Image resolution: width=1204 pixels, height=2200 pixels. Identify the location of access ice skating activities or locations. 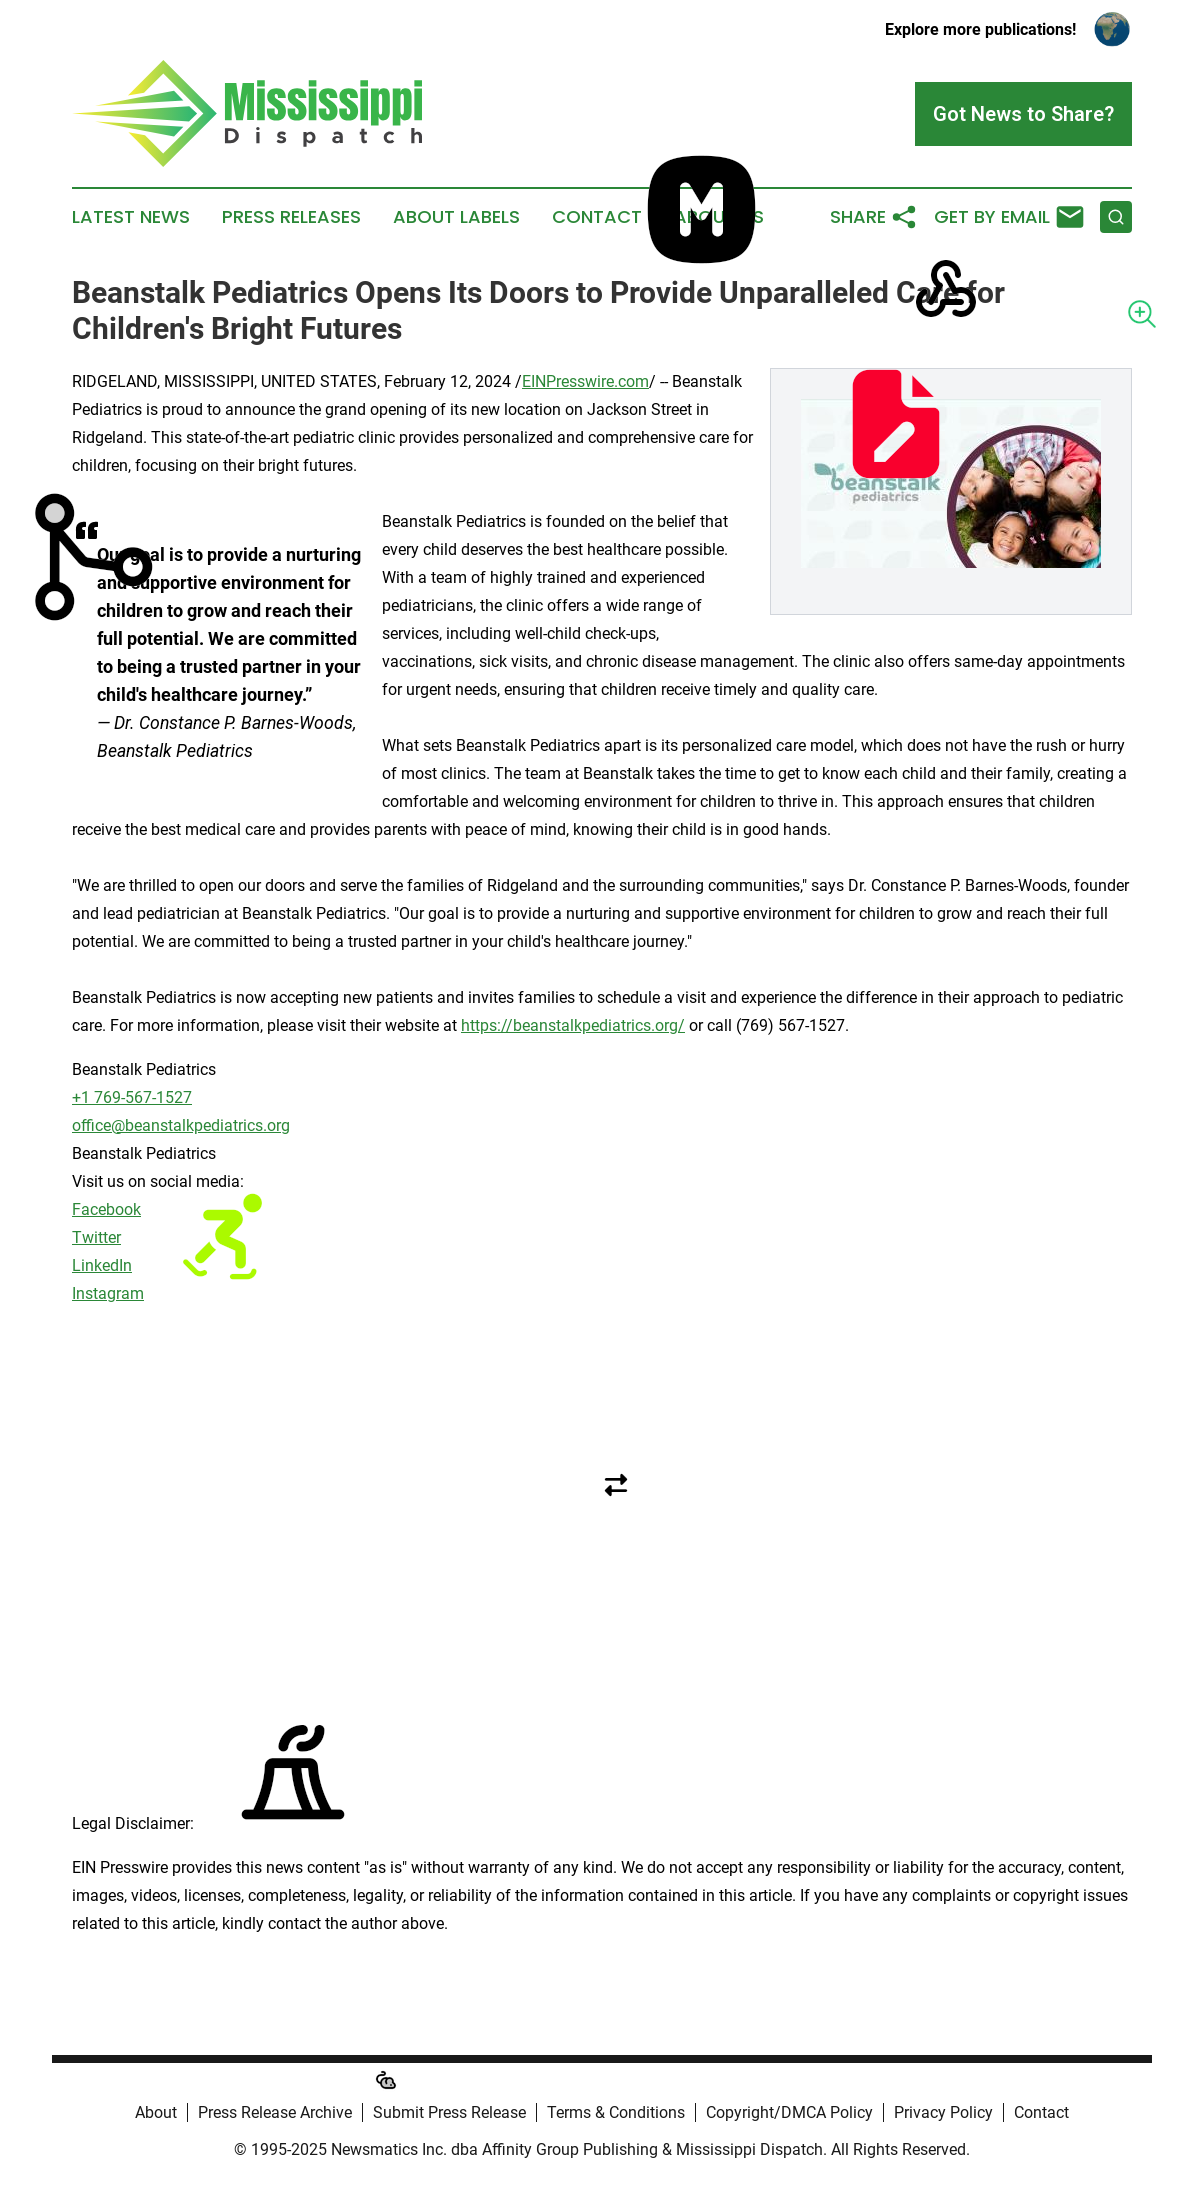
(224, 1236).